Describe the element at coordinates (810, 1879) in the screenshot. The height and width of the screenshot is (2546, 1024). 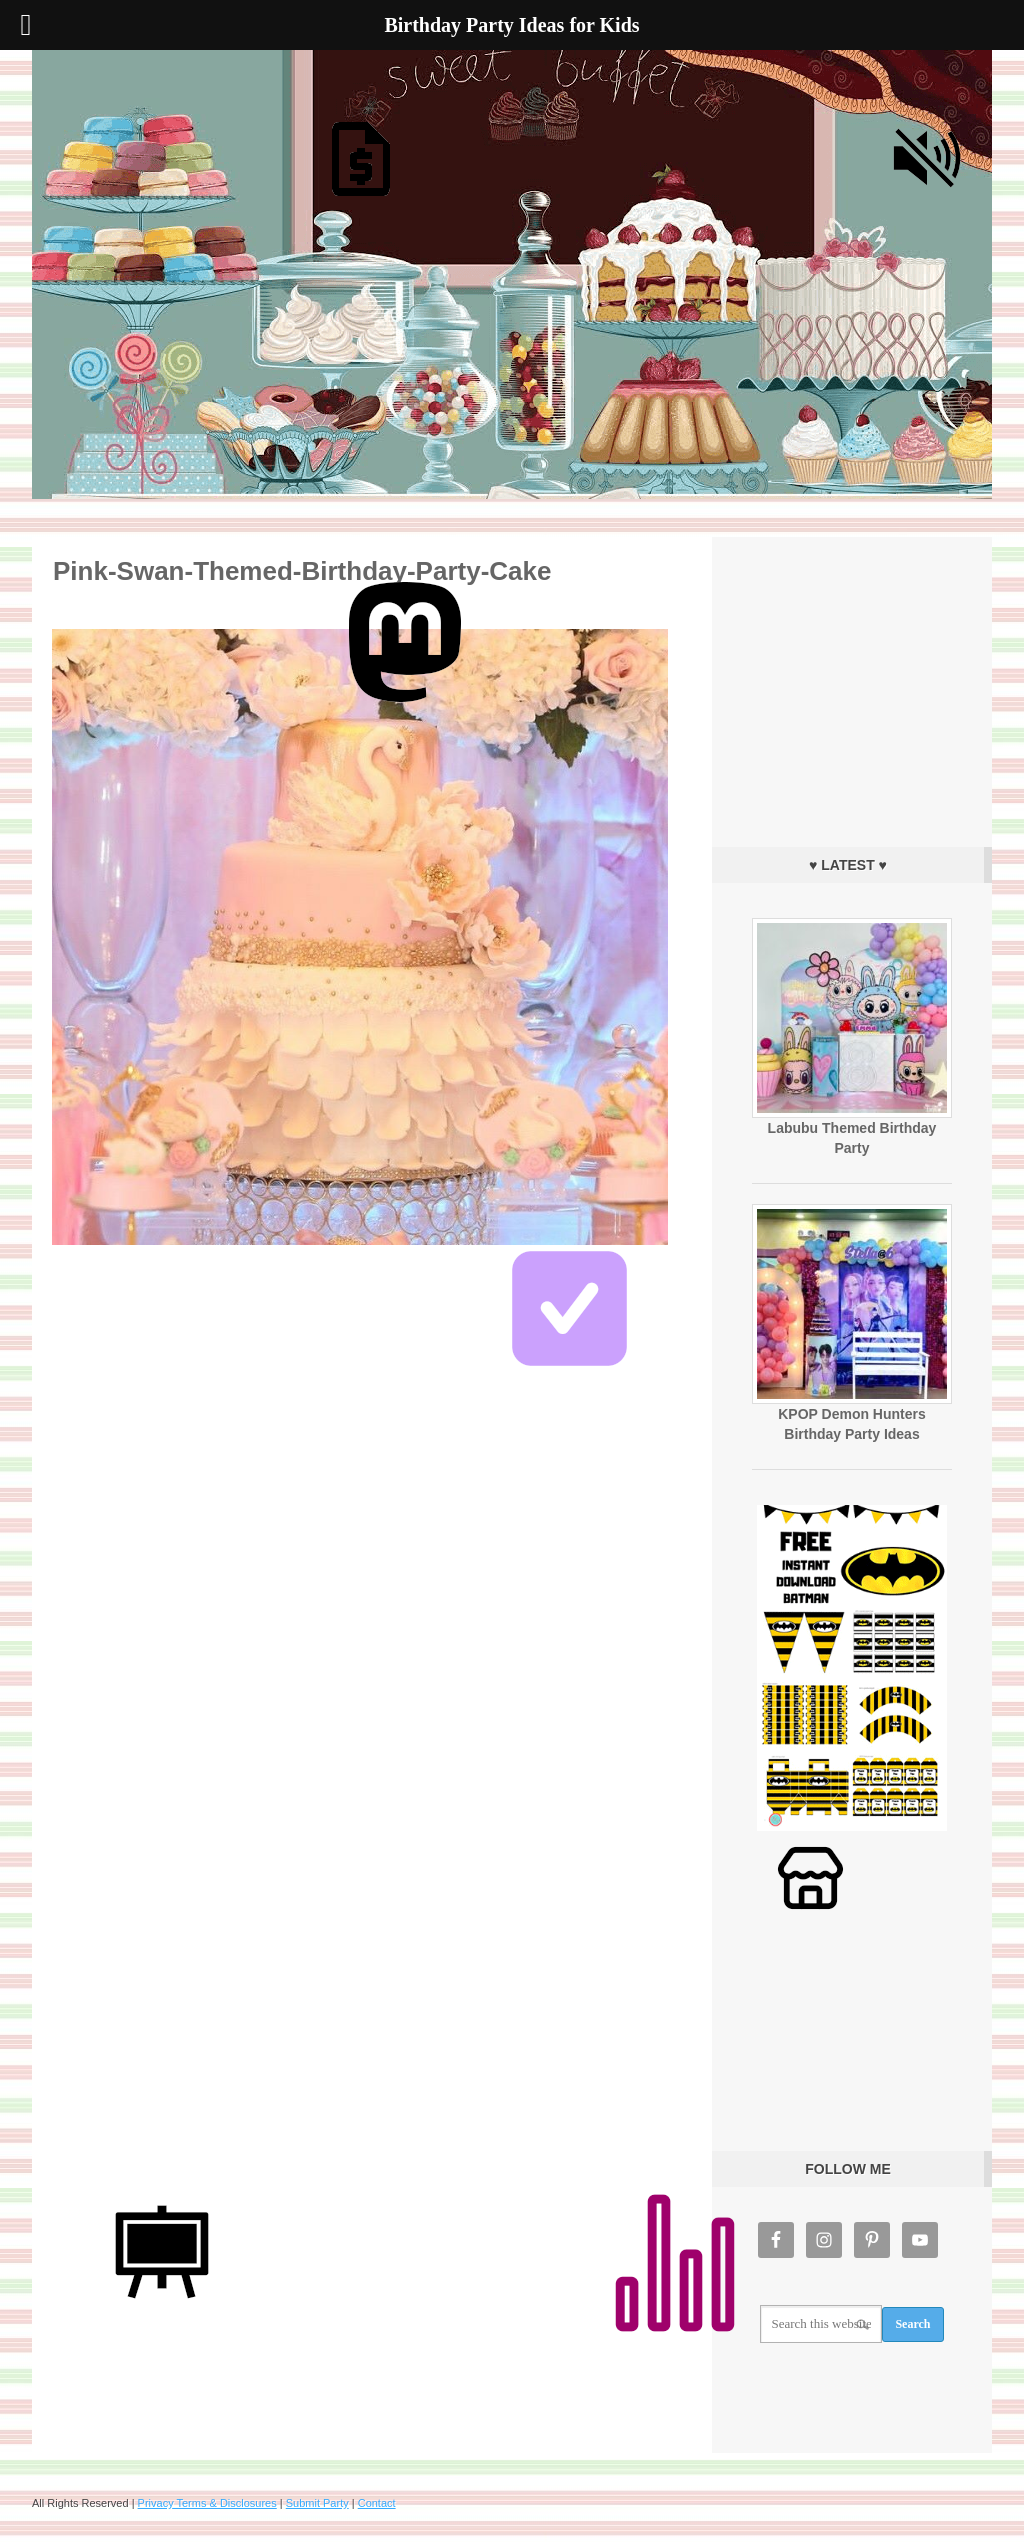
I see `browse or open the store` at that location.